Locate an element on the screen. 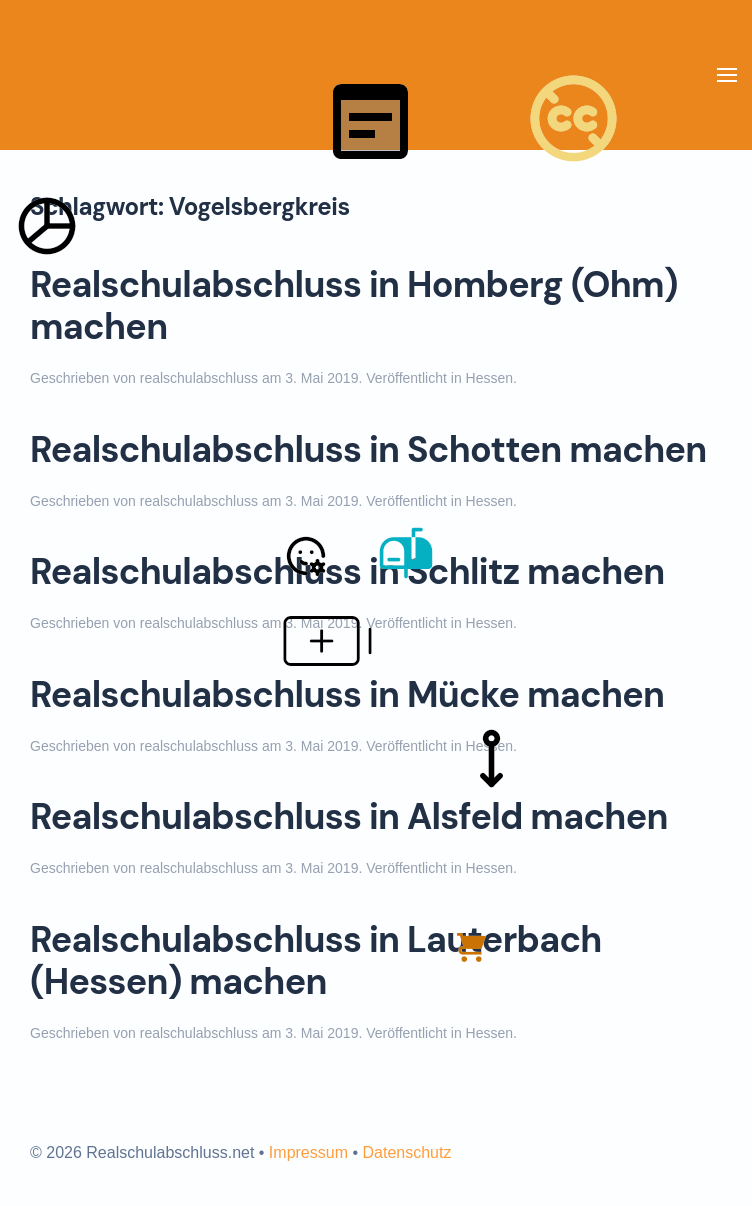 This screenshot has width=752, height=1206. access your mailbox or inbox is located at coordinates (406, 554).